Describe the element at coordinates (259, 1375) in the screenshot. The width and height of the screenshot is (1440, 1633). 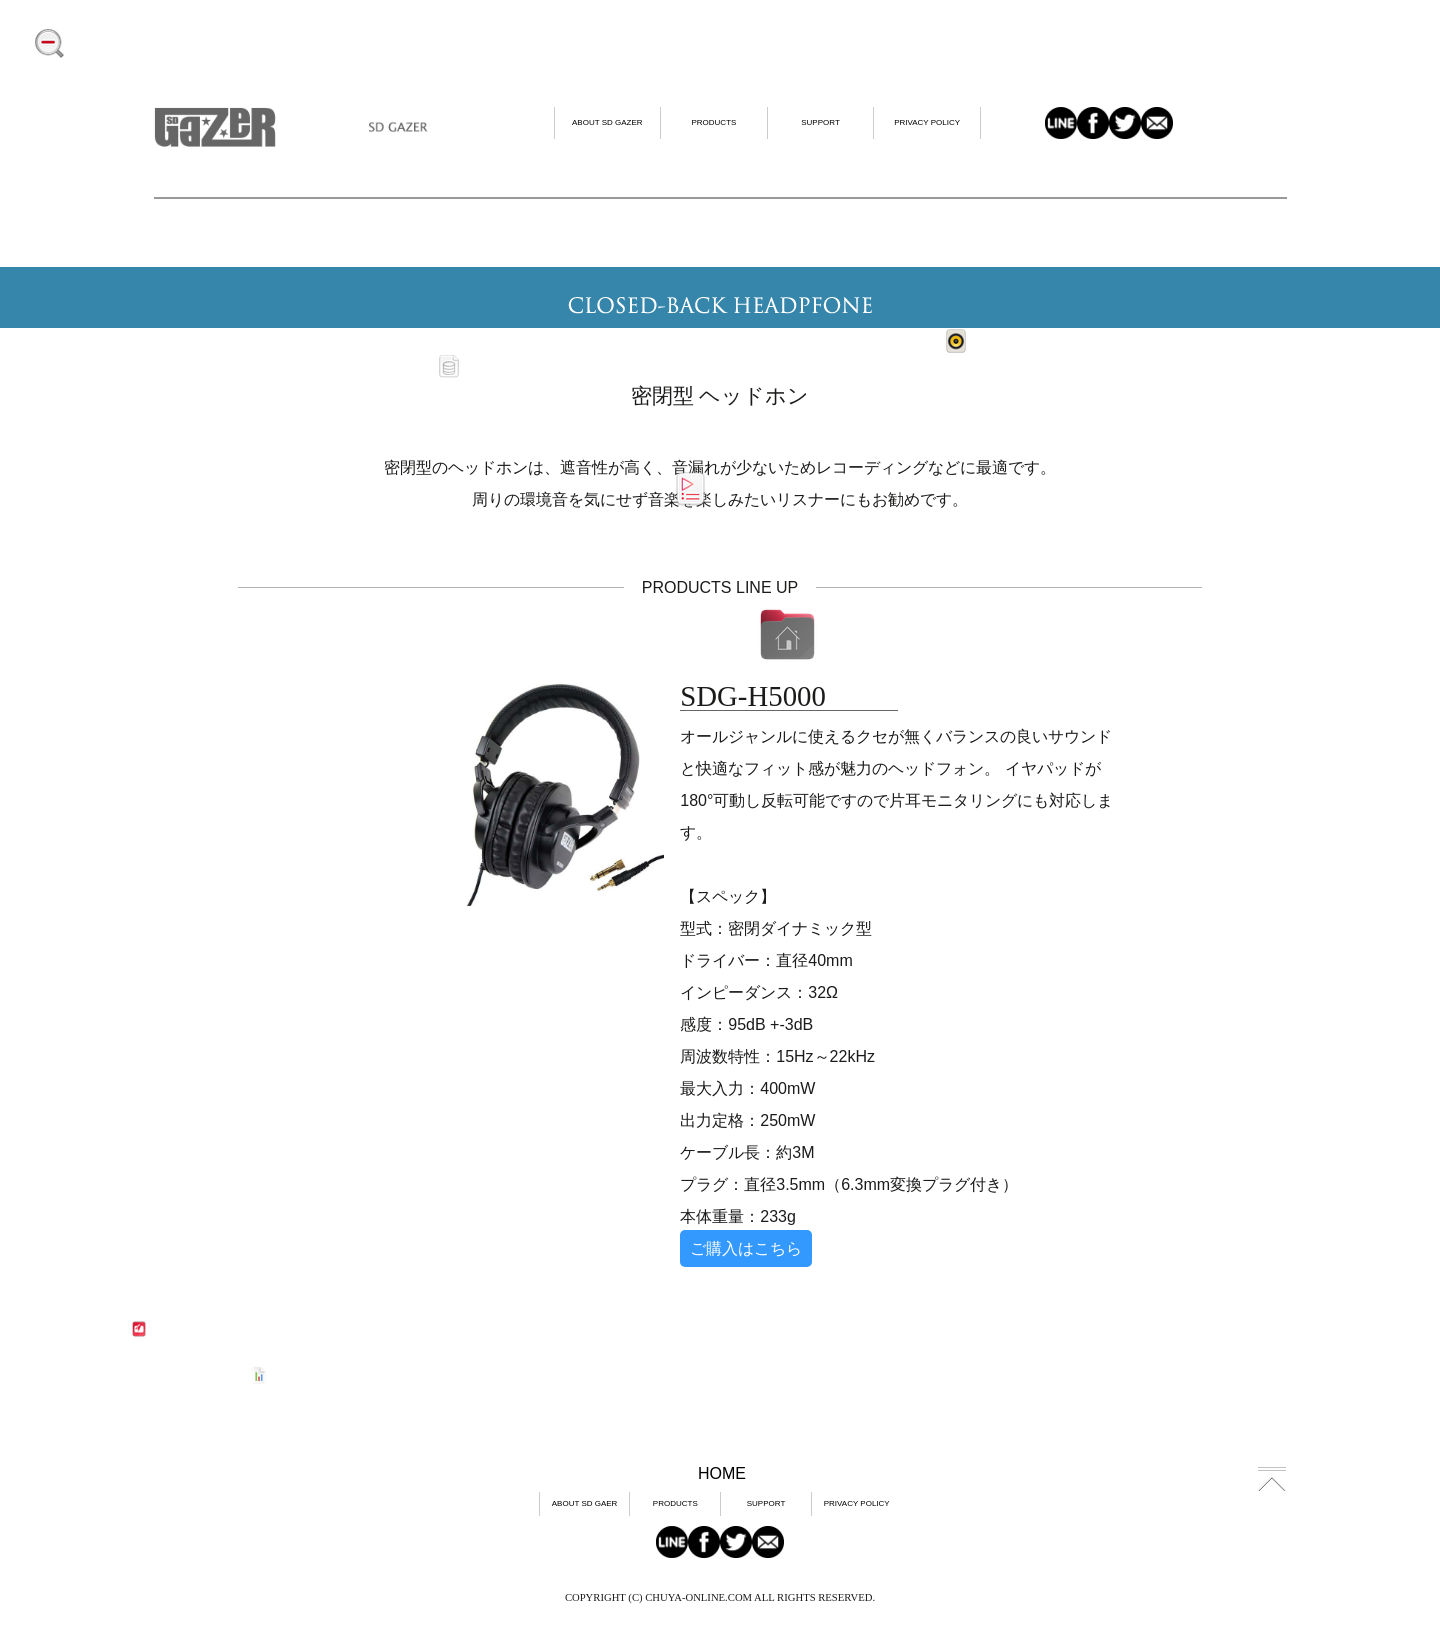
I see `open an opendocument chart file` at that location.